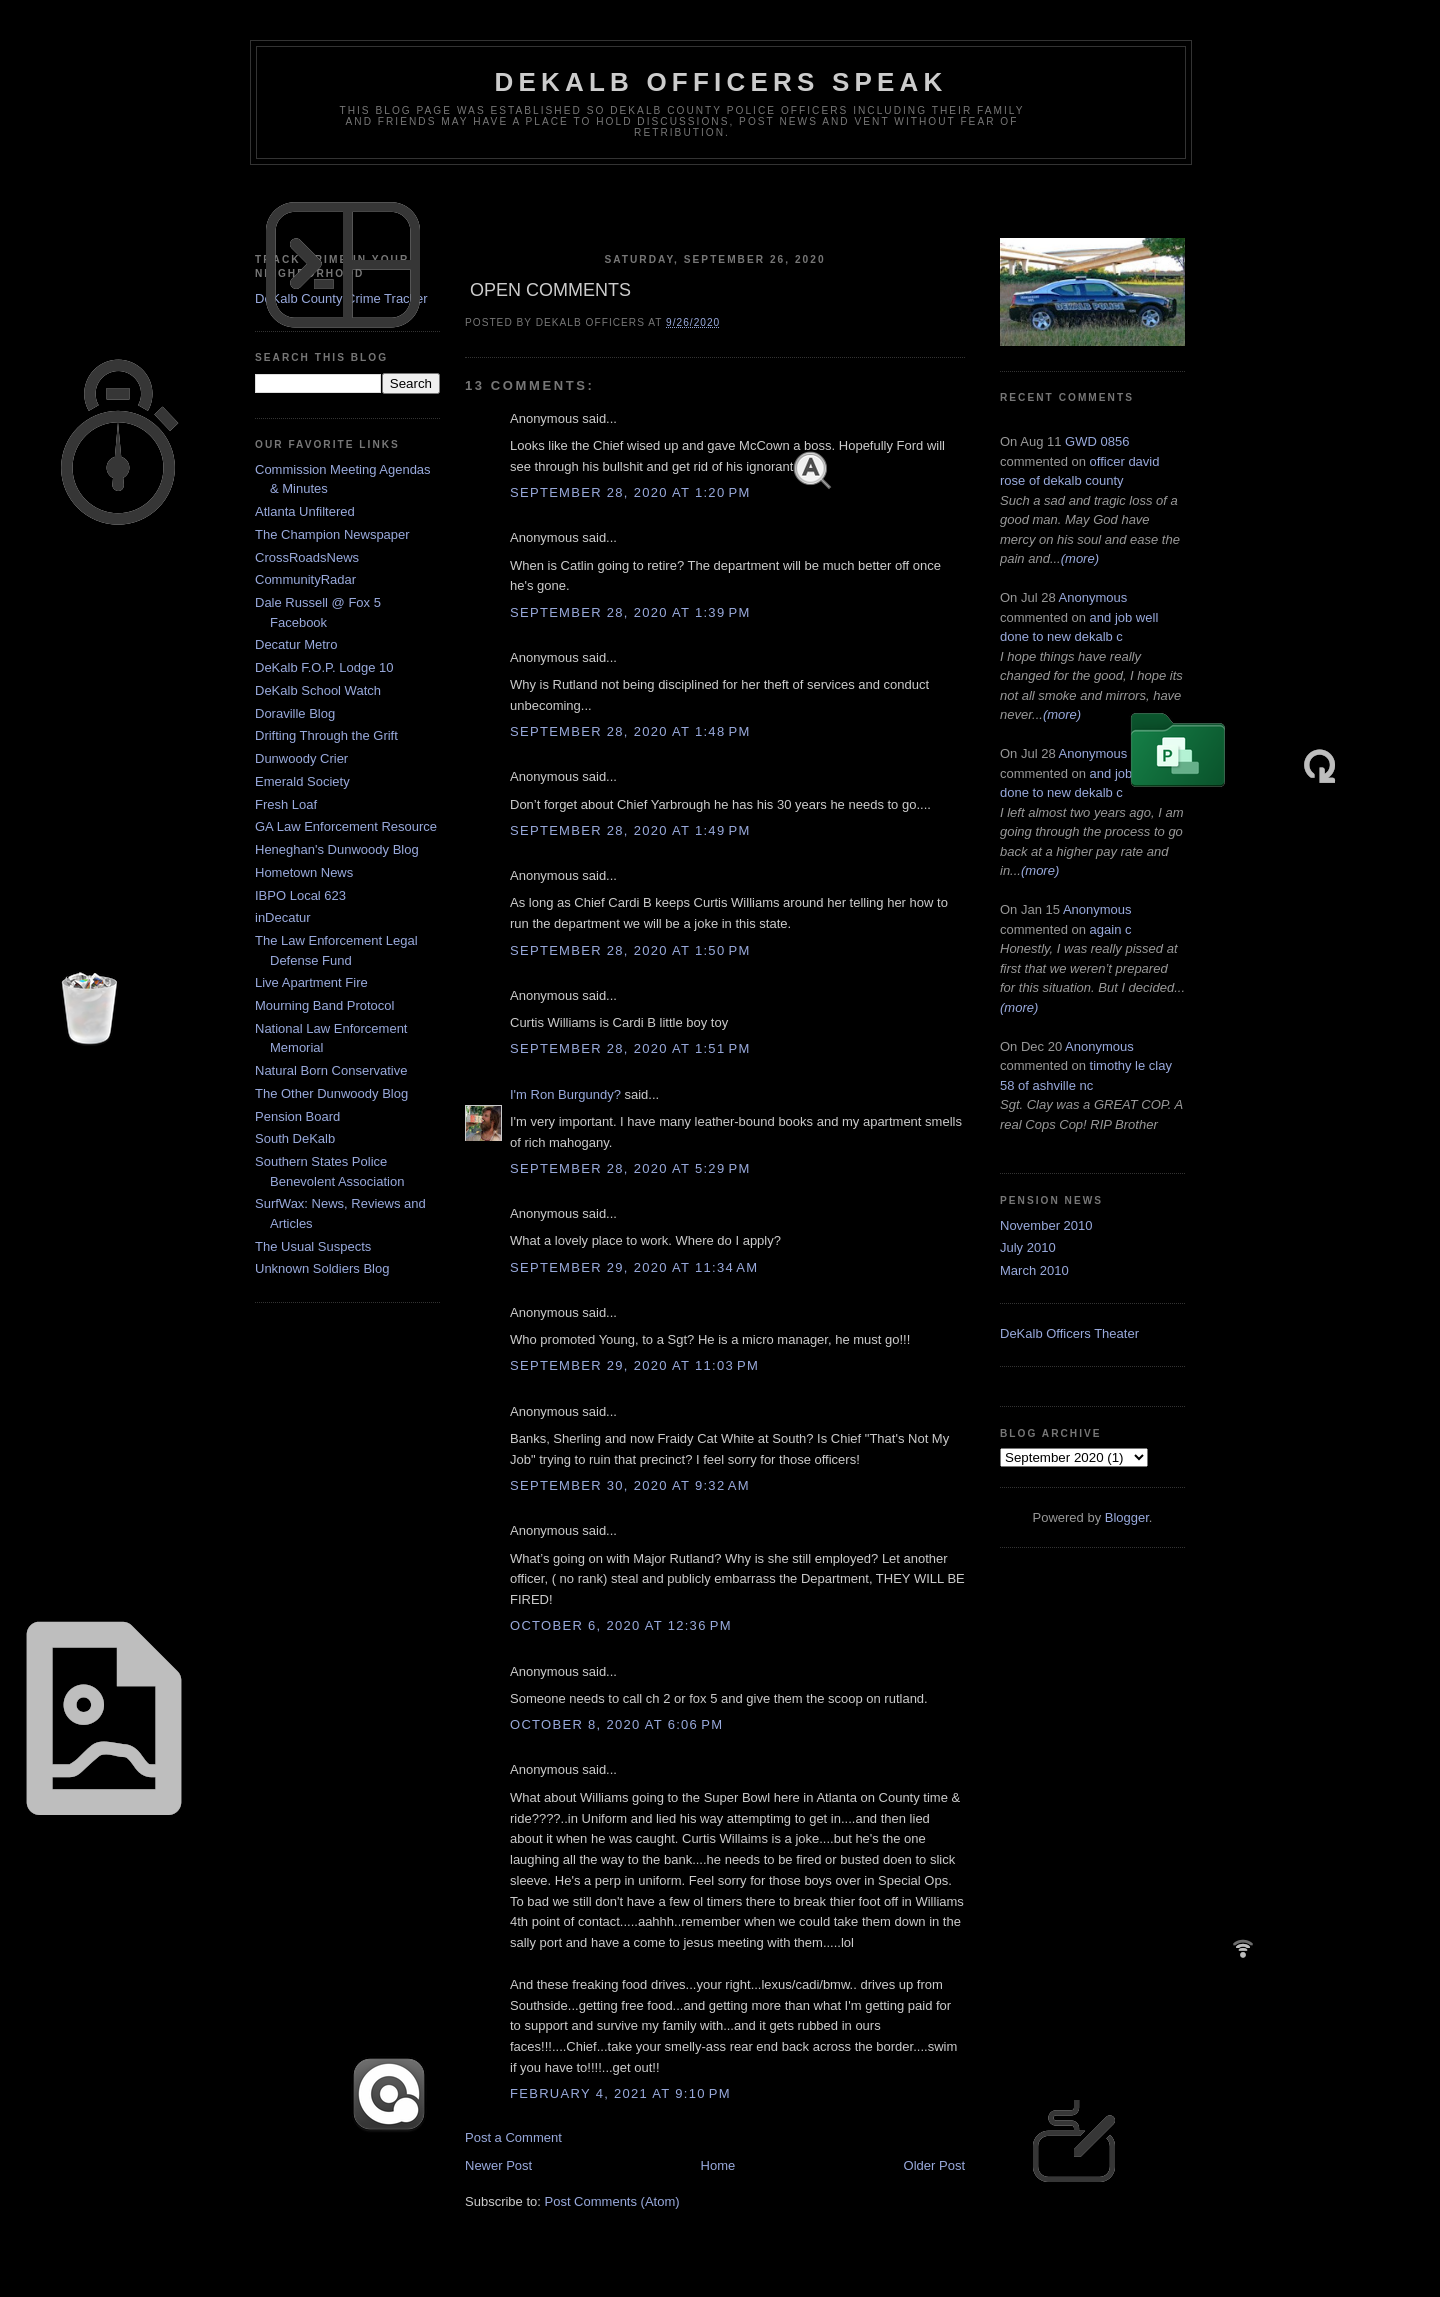 This screenshot has width=1440, height=2297. What do you see at coordinates (343, 260) in the screenshot?
I see `open tilix terminal emulator` at bounding box center [343, 260].